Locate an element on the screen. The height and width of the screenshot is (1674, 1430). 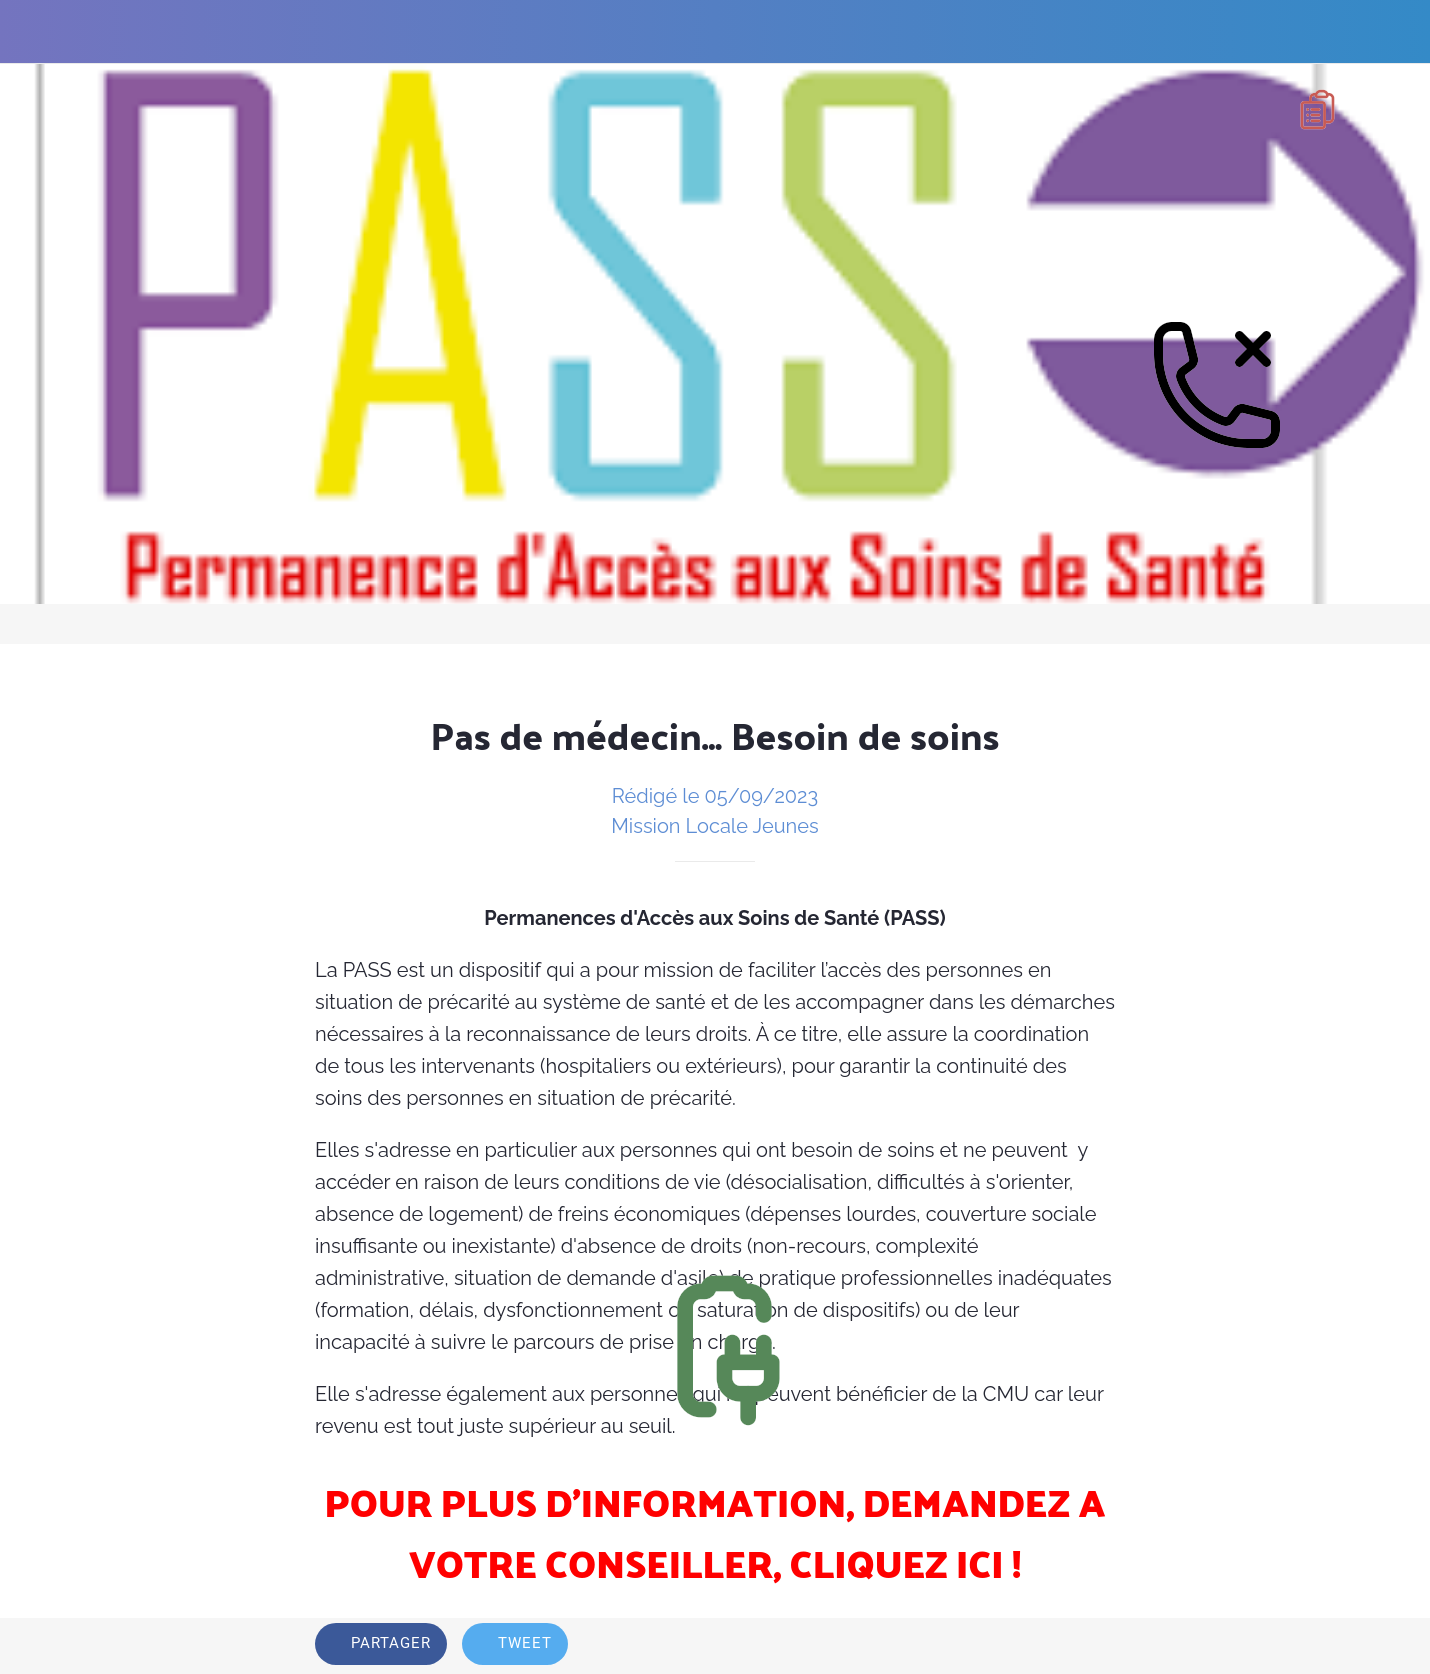
end or decline a phone call is located at coordinates (1217, 385).